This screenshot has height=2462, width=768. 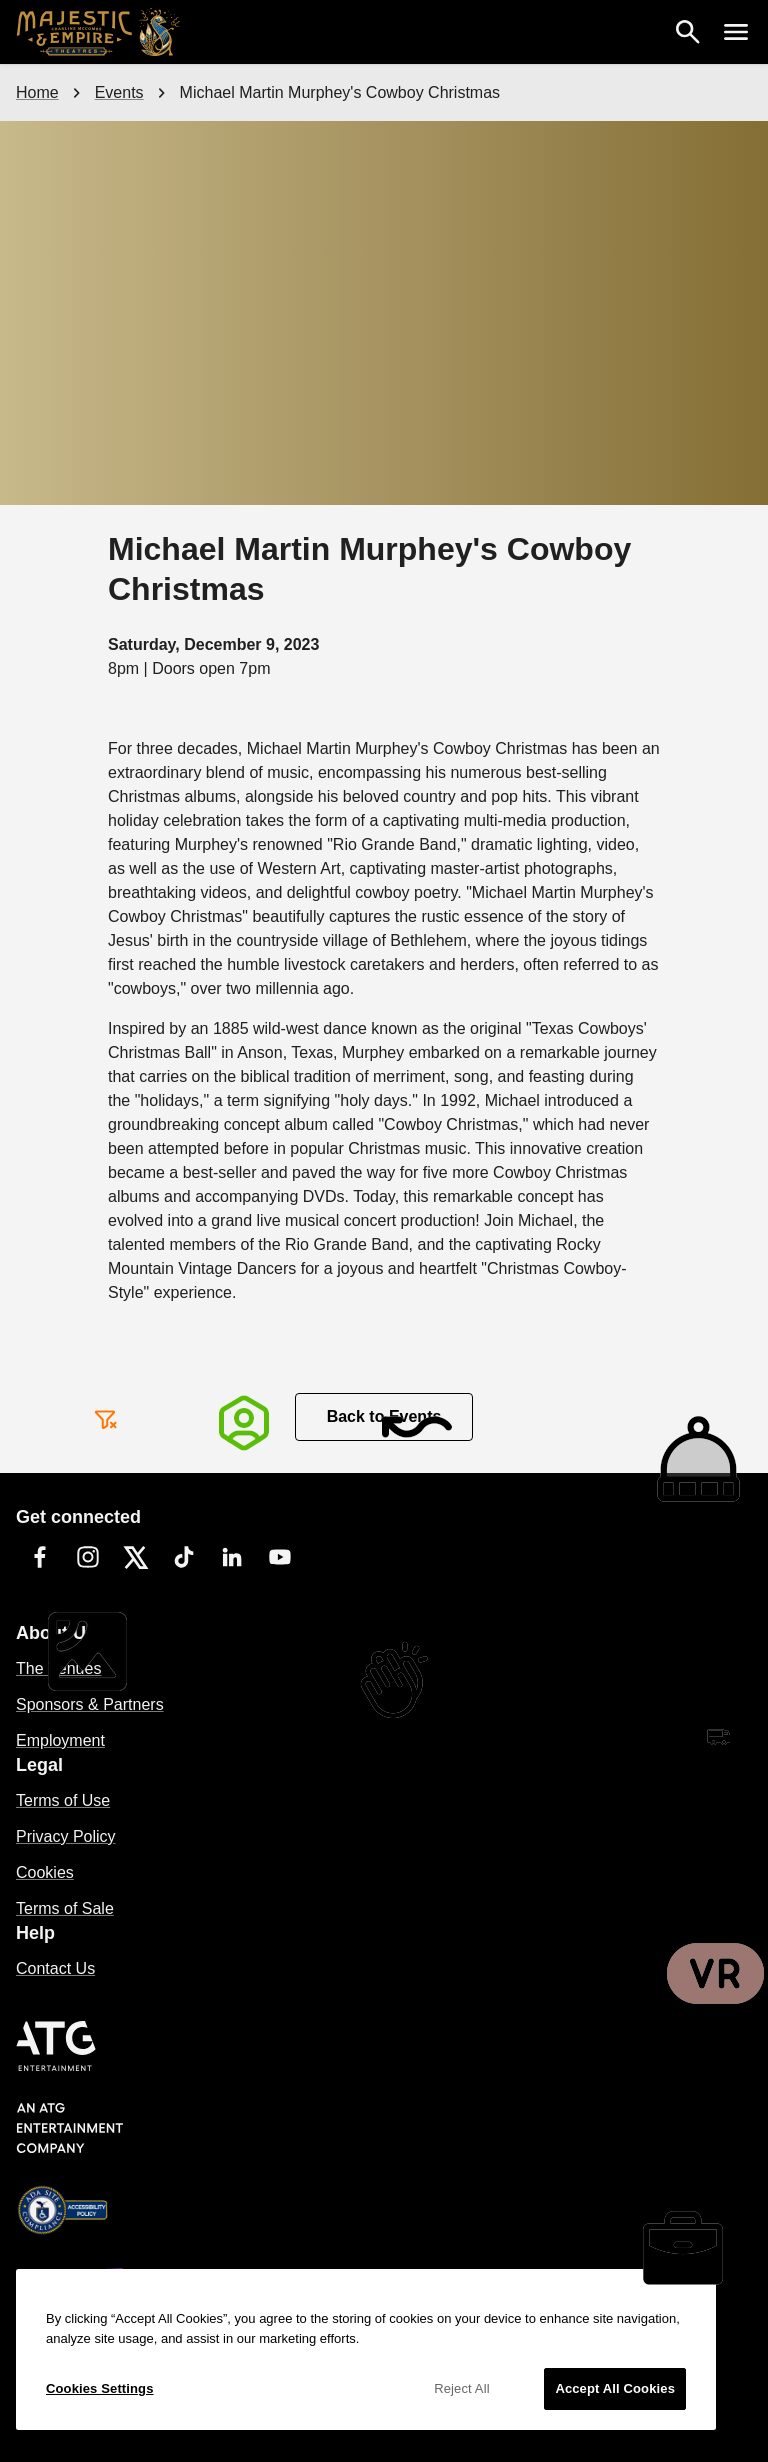 What do you see at coordinates (393, 1680) in the screenshot?
I see `applaud or show appreciation` at bounding box center [393, 1680].